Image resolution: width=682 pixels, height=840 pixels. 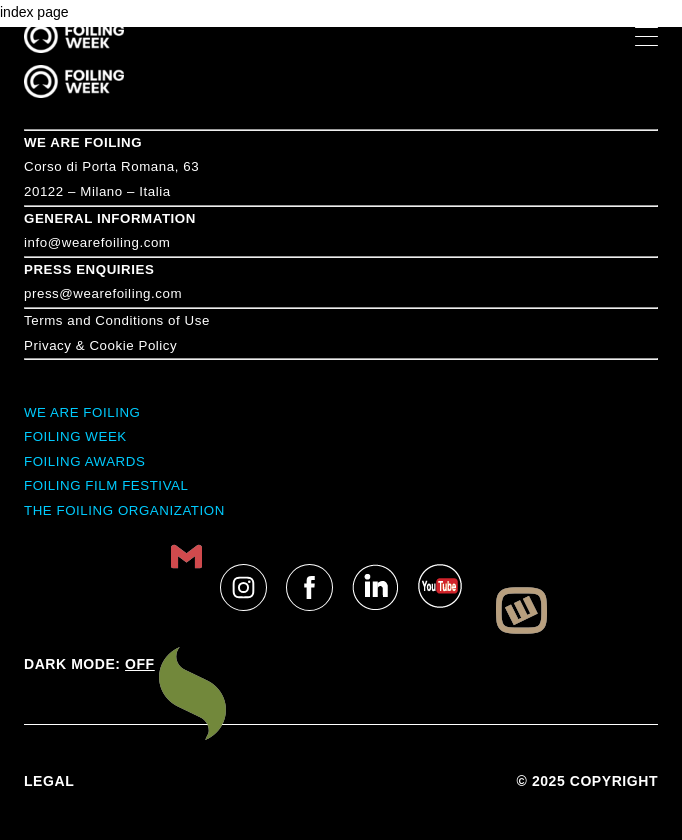 I want to click on open the Wykop app, so click(x=521, y=610).